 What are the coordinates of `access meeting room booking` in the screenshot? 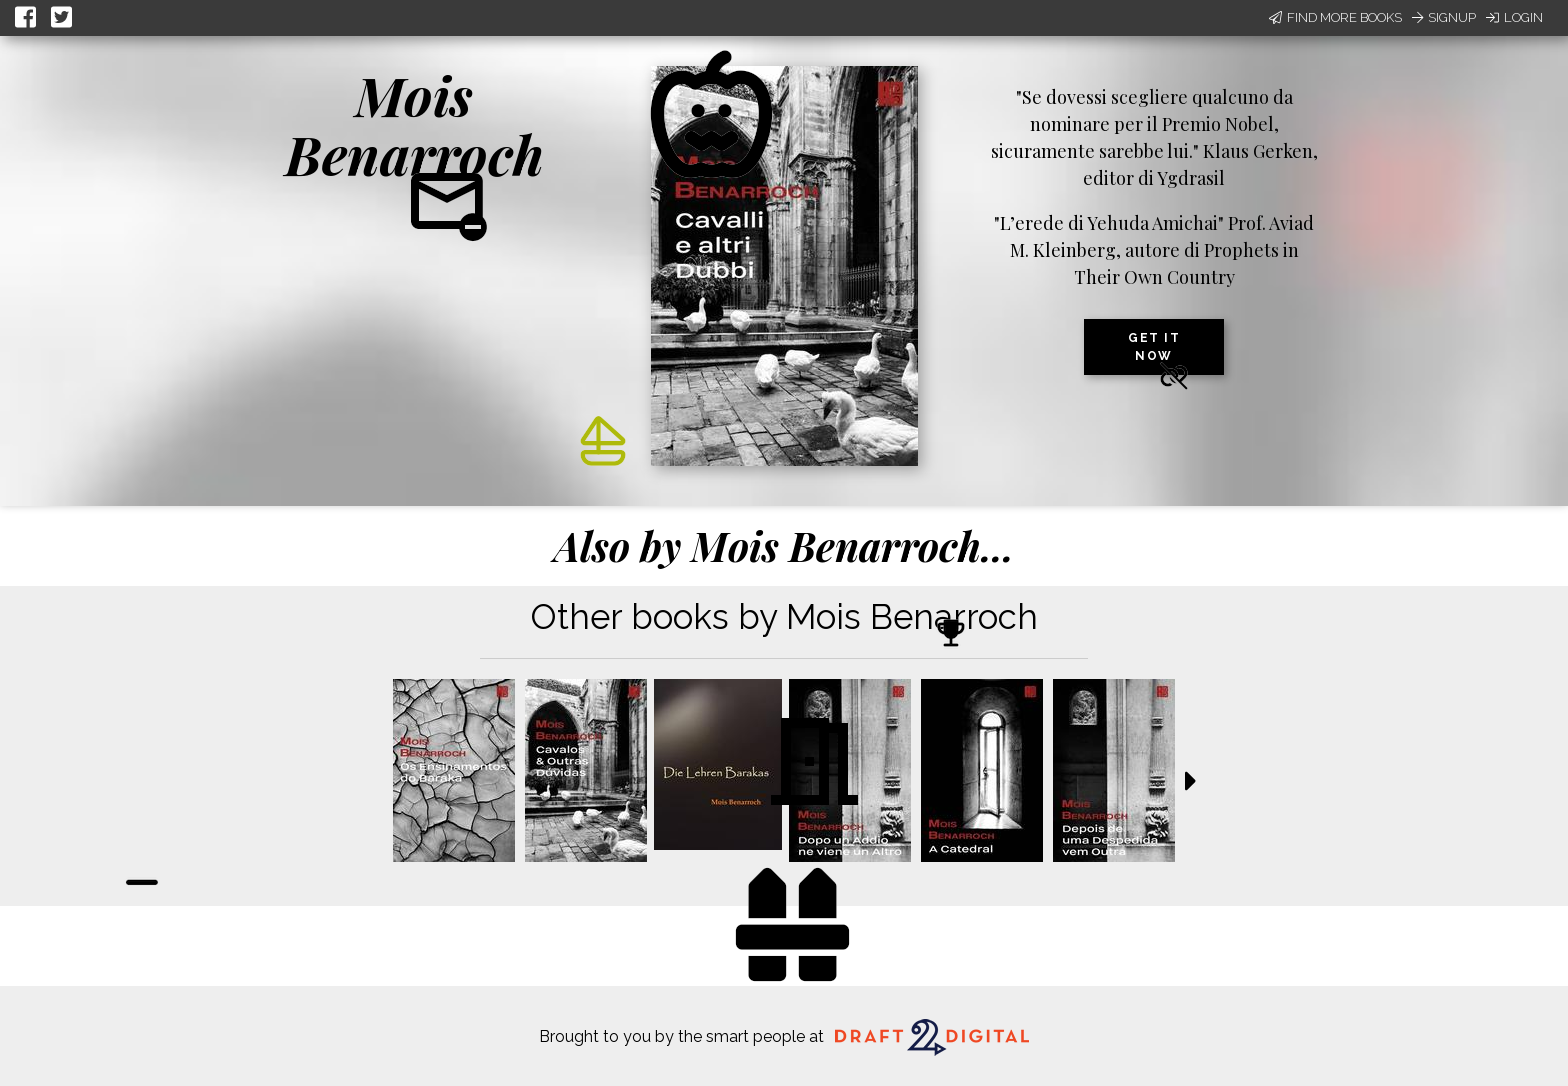 It's located at (814, 761).